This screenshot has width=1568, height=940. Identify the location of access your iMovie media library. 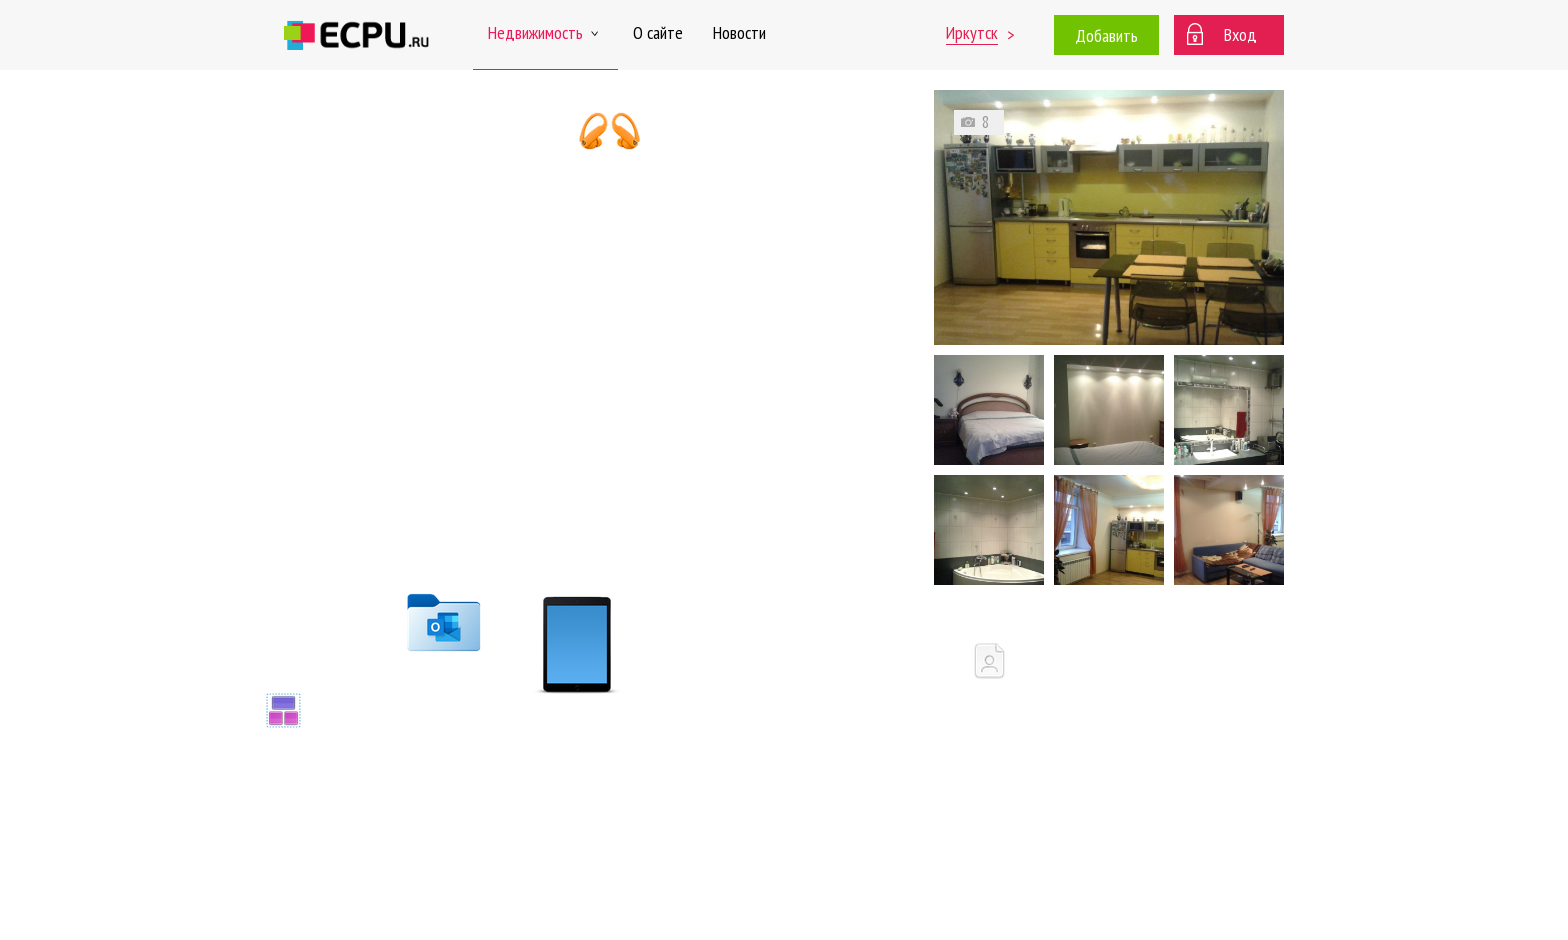
(655, 468).